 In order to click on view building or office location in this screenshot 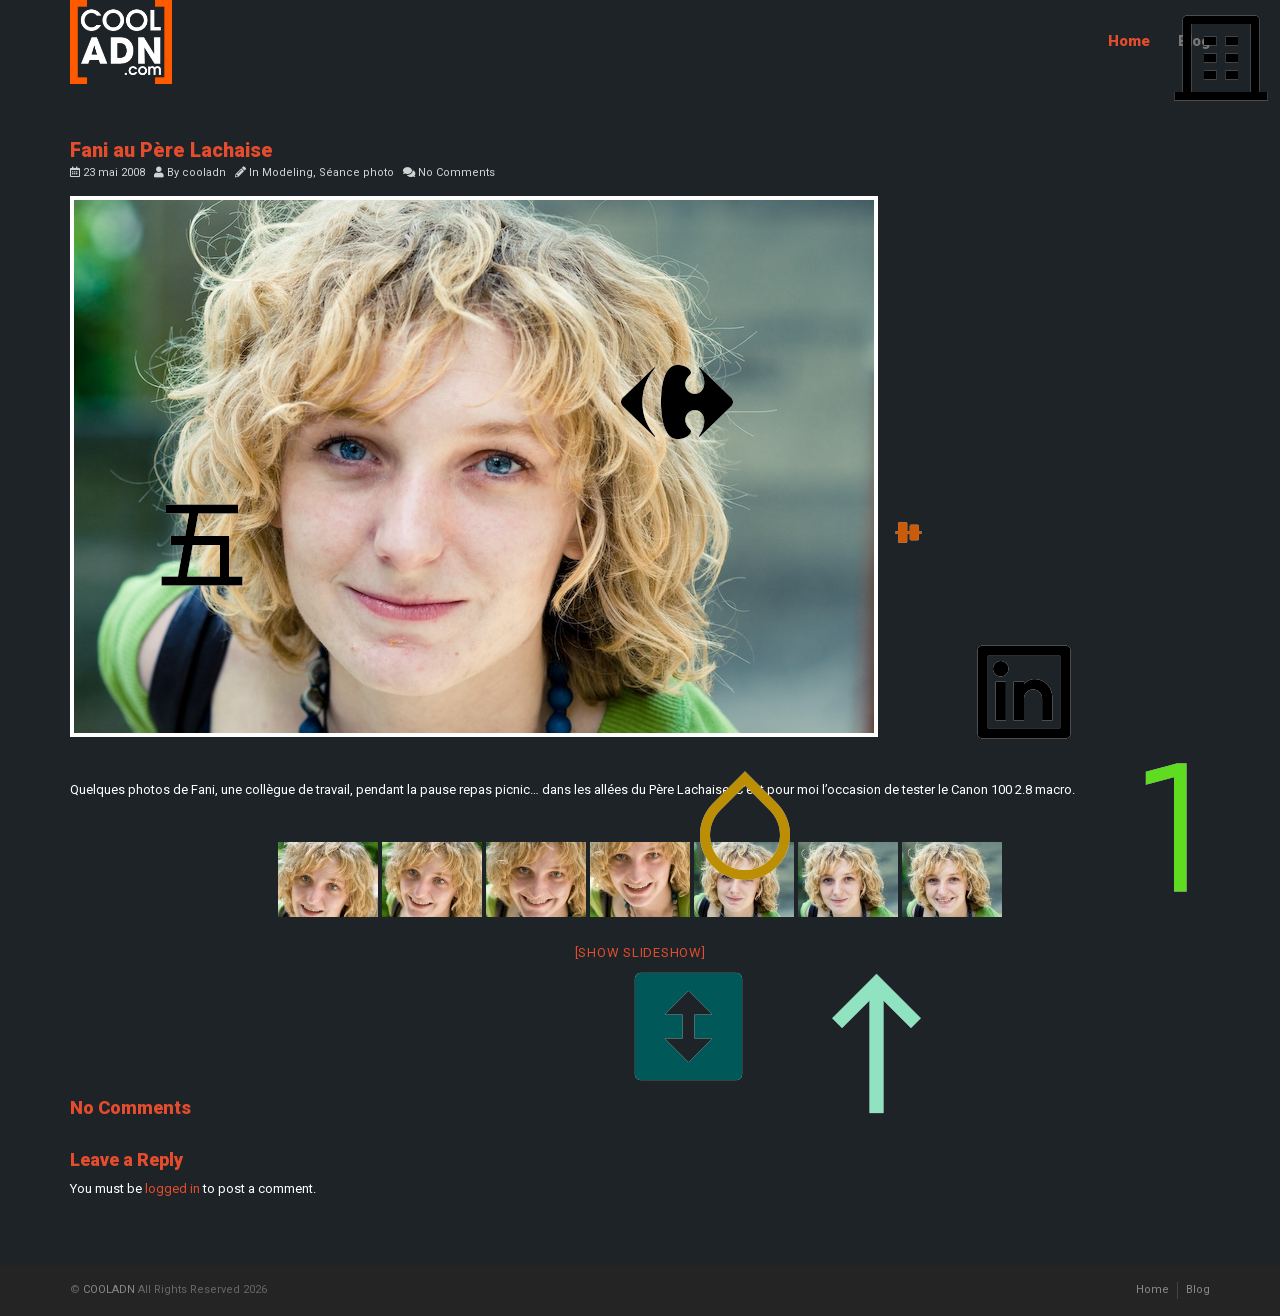, I will do `click(1221, 58)`.